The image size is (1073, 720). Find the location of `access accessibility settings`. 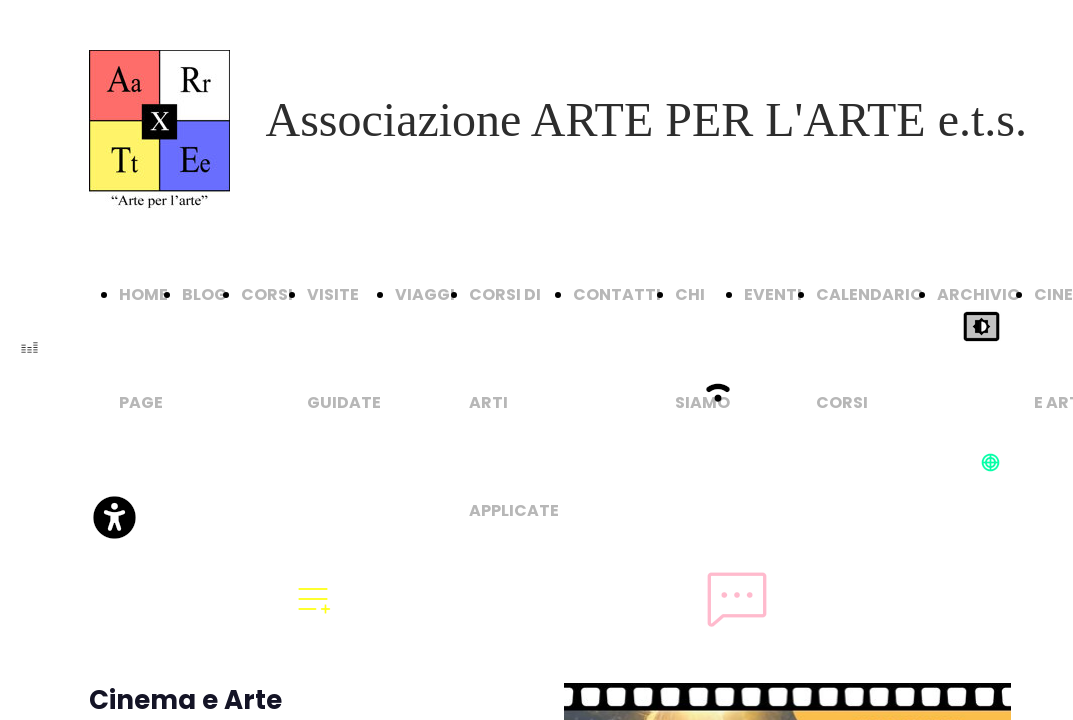

access accessibility settings is located at coordinates (114, 517).